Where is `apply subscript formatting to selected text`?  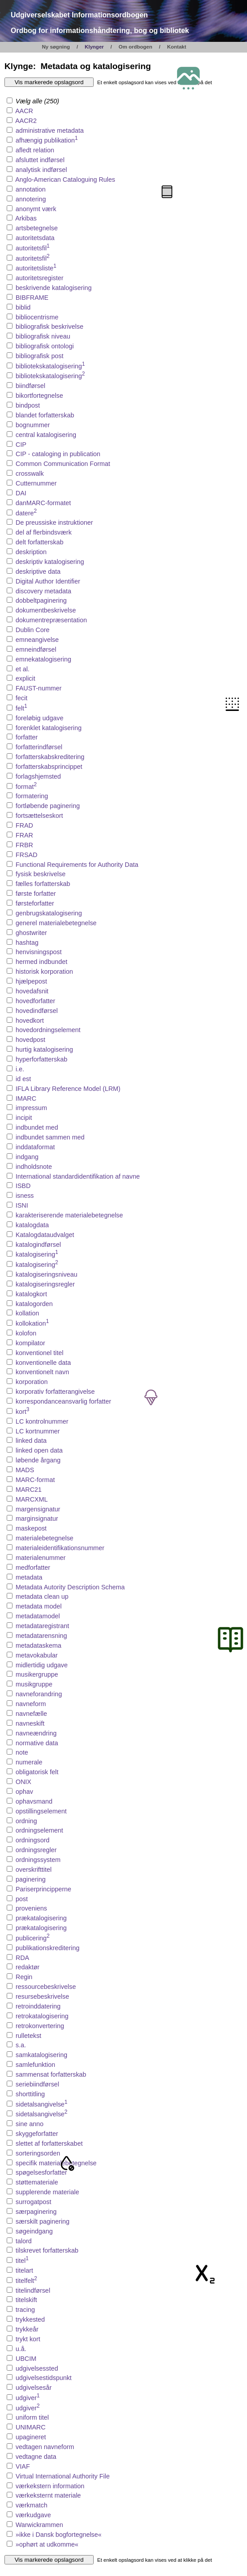 apply subscript formatting to selected text is located at coordinates (202, 2274).